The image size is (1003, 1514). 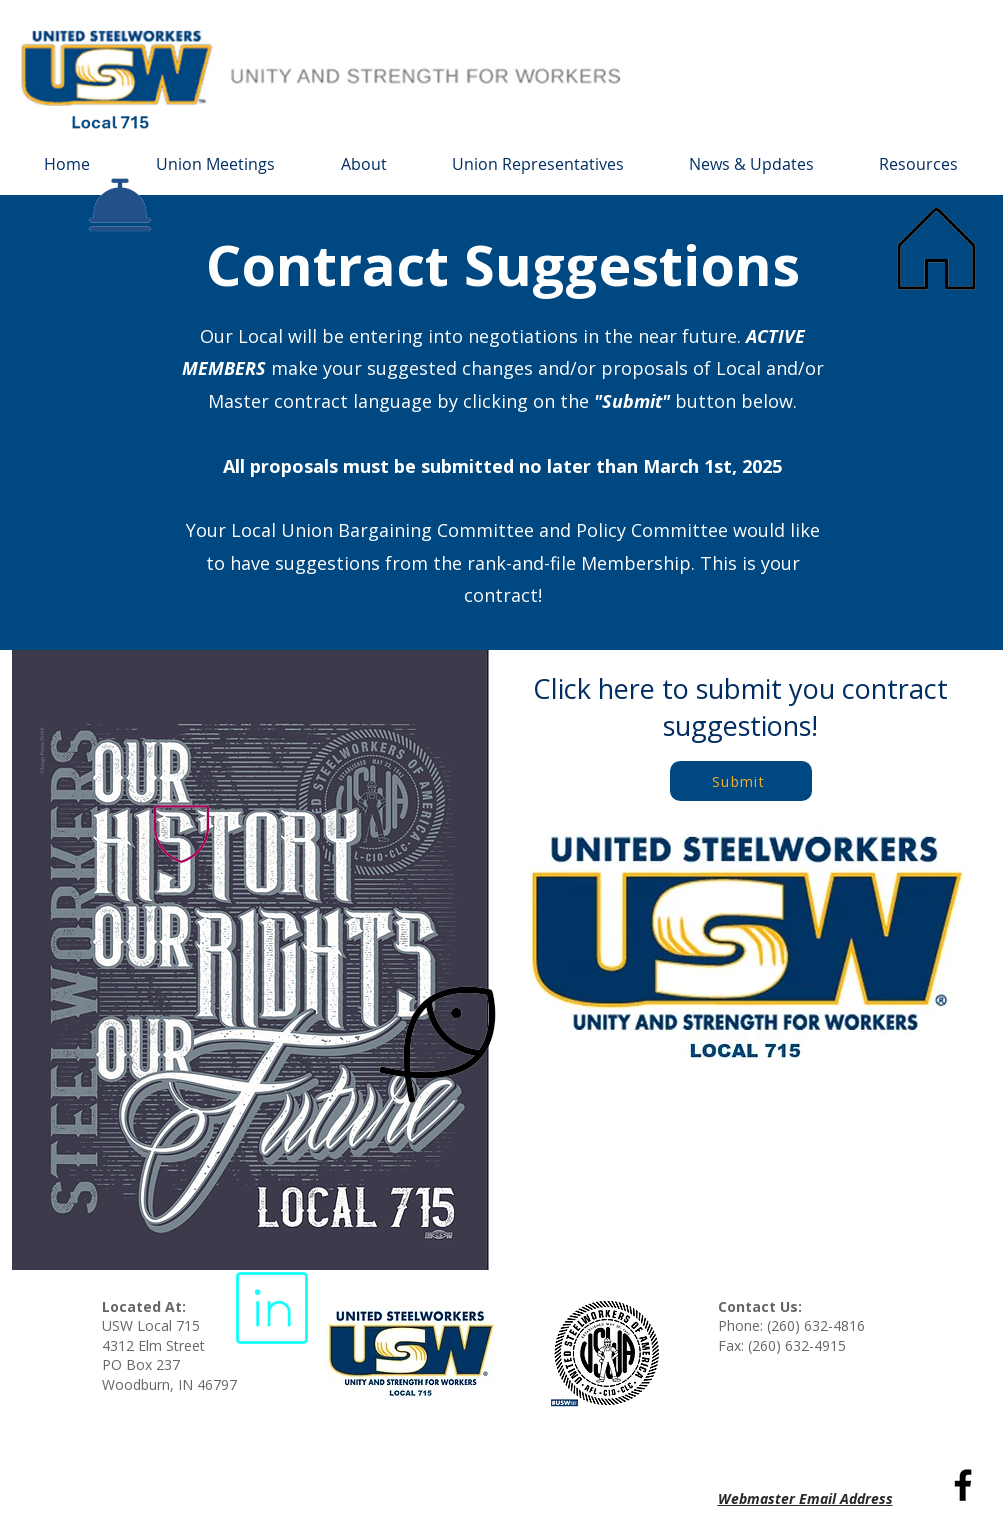 I want to click on access fishing or aquatic content, so click(x=441, y=1040).